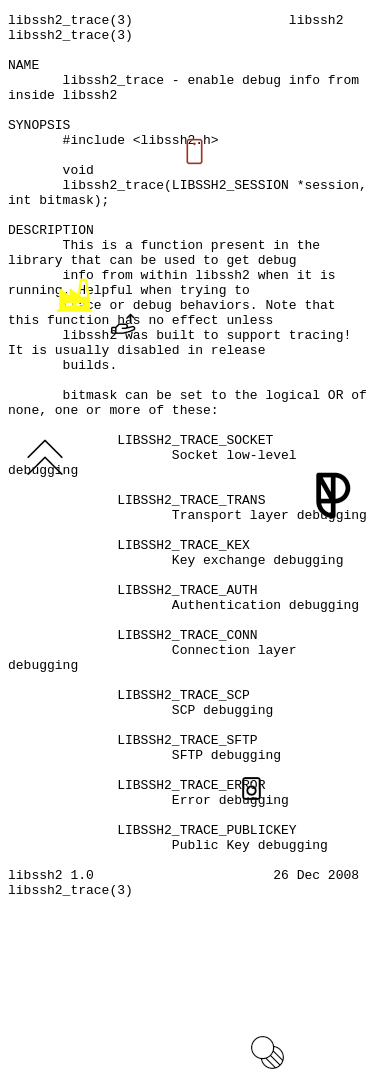  What do you see at coordinates (45, 459) in the screenshot?
I see `collapse or minimize an expanded section` at bounding box center [45, 459].